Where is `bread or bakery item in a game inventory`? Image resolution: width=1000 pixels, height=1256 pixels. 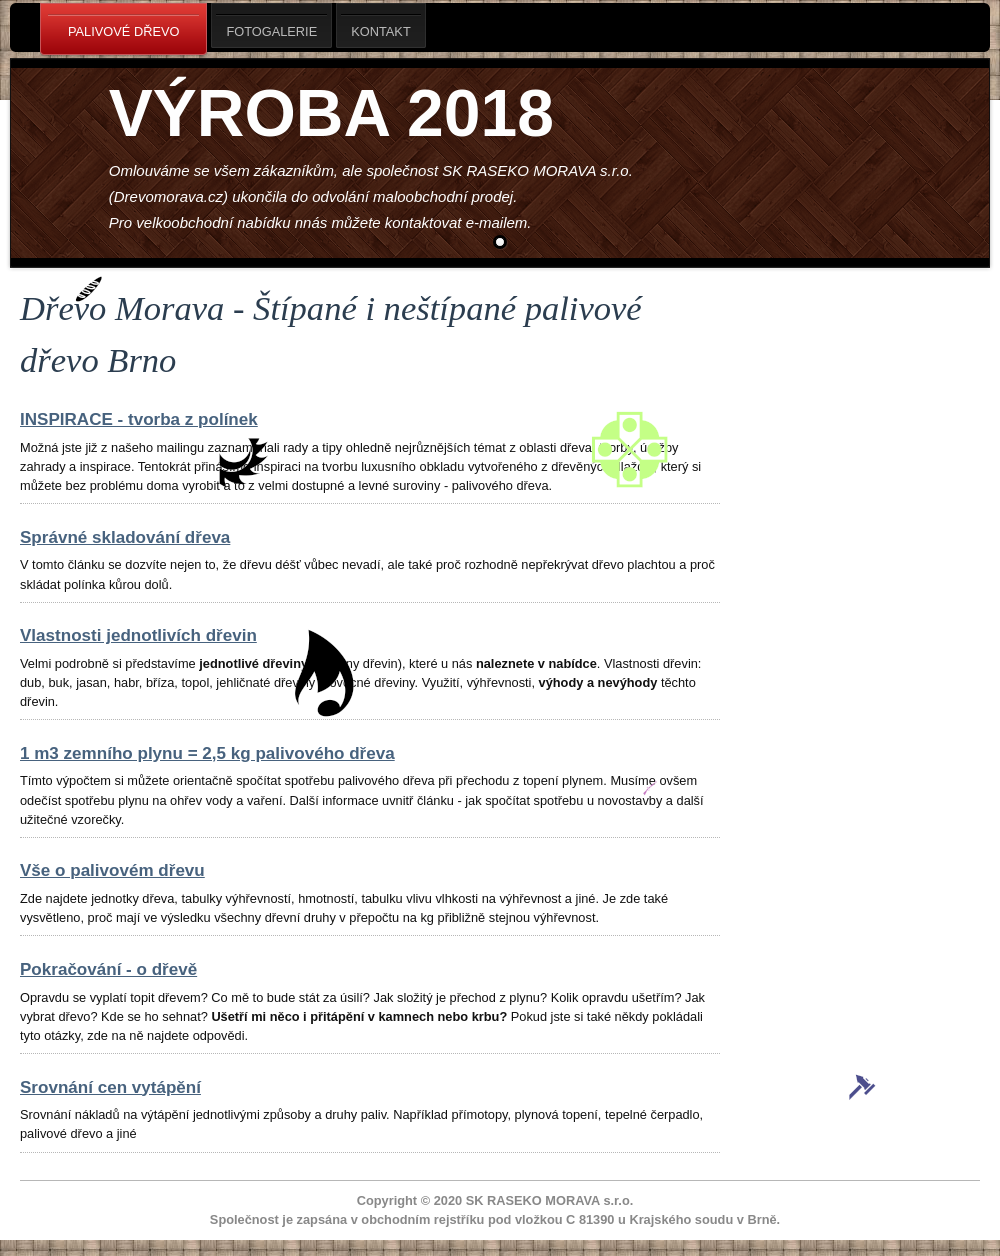
bread or bakery item in a game inventory is located at coordinates (89, 289).